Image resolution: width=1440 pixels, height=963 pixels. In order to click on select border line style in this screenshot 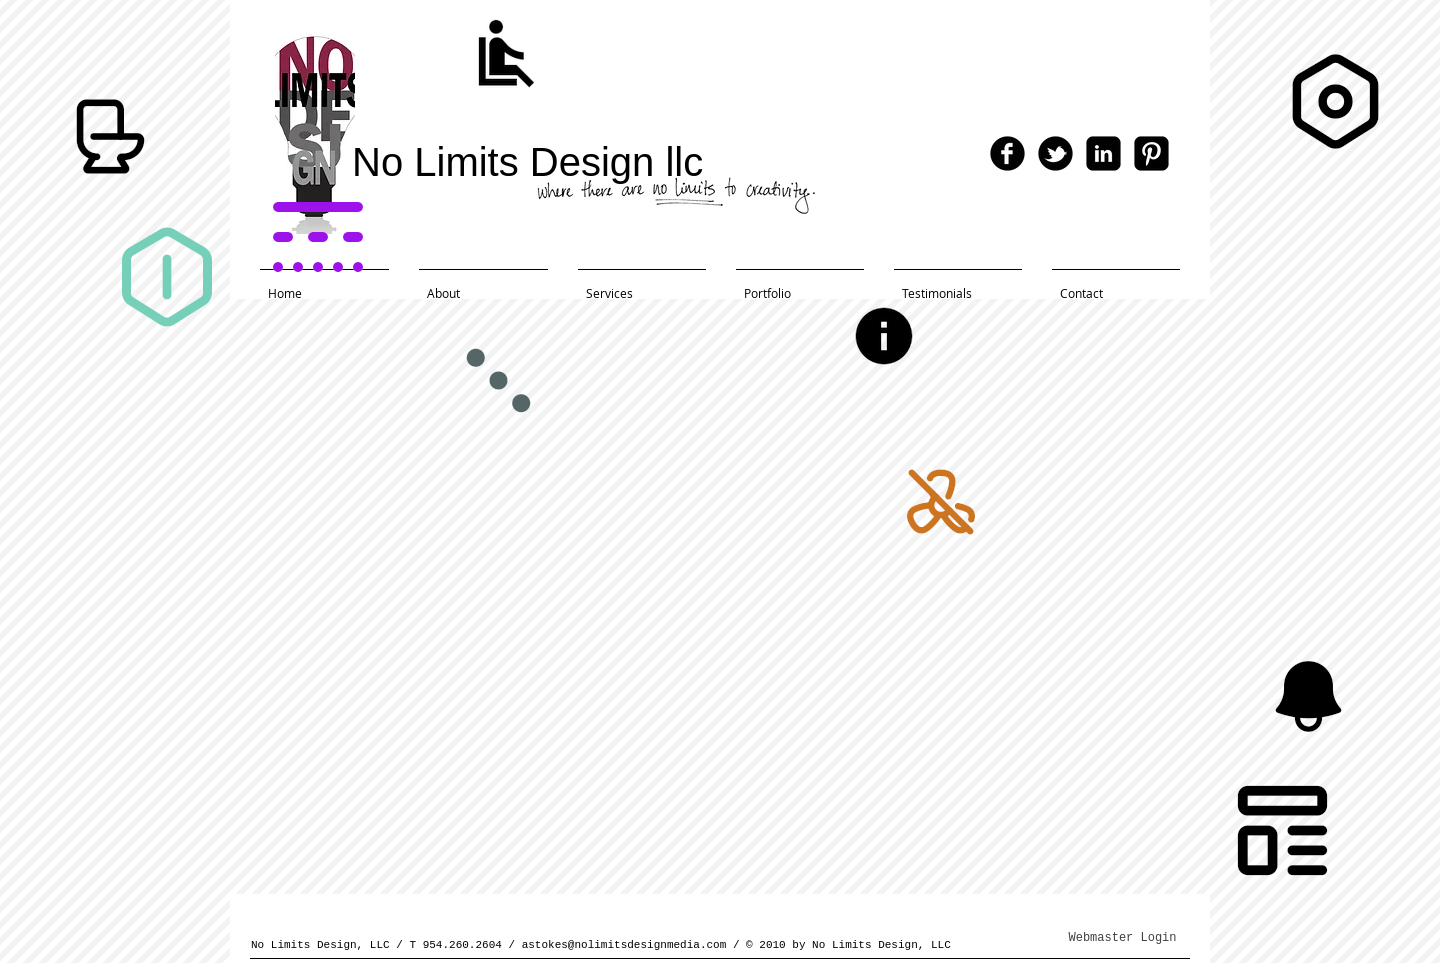, I will do `click(318, 237)`.